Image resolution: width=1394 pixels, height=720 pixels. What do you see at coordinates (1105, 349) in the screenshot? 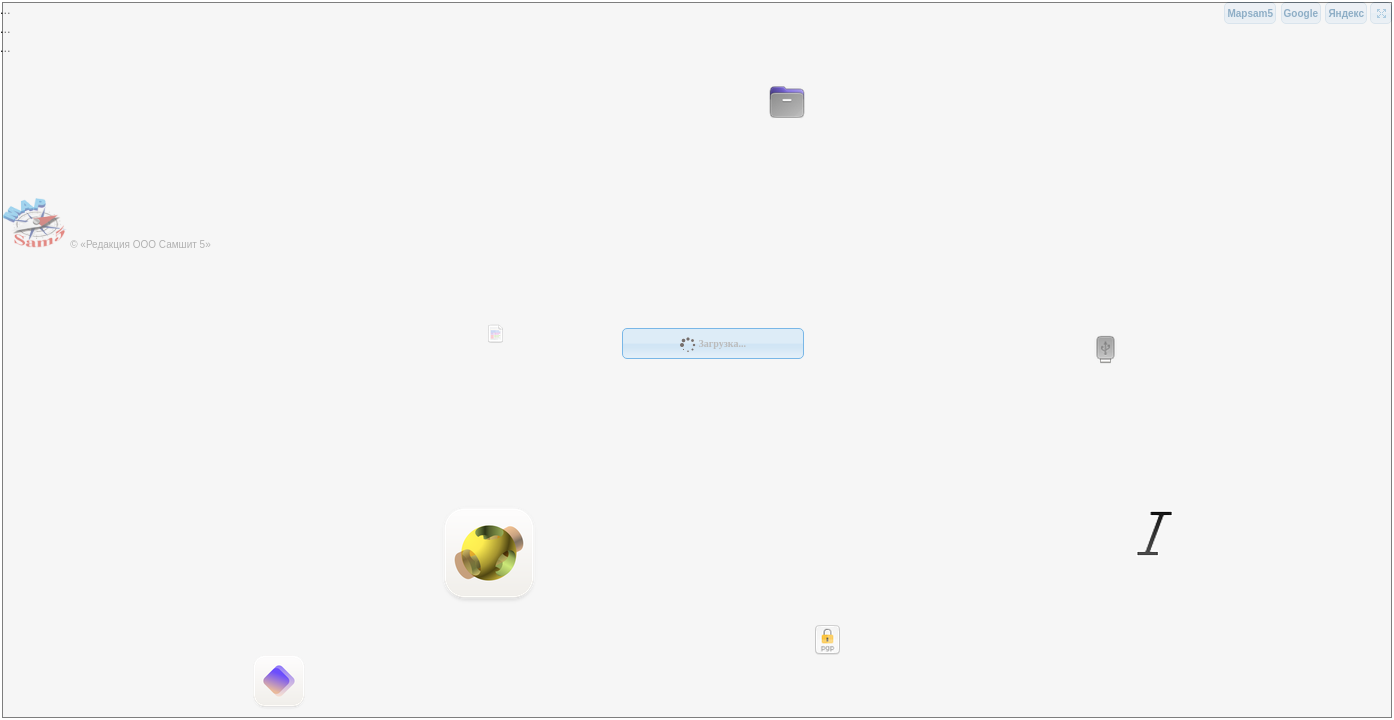
I see `access connected USB storage device` at bounding box center [1105, 349].